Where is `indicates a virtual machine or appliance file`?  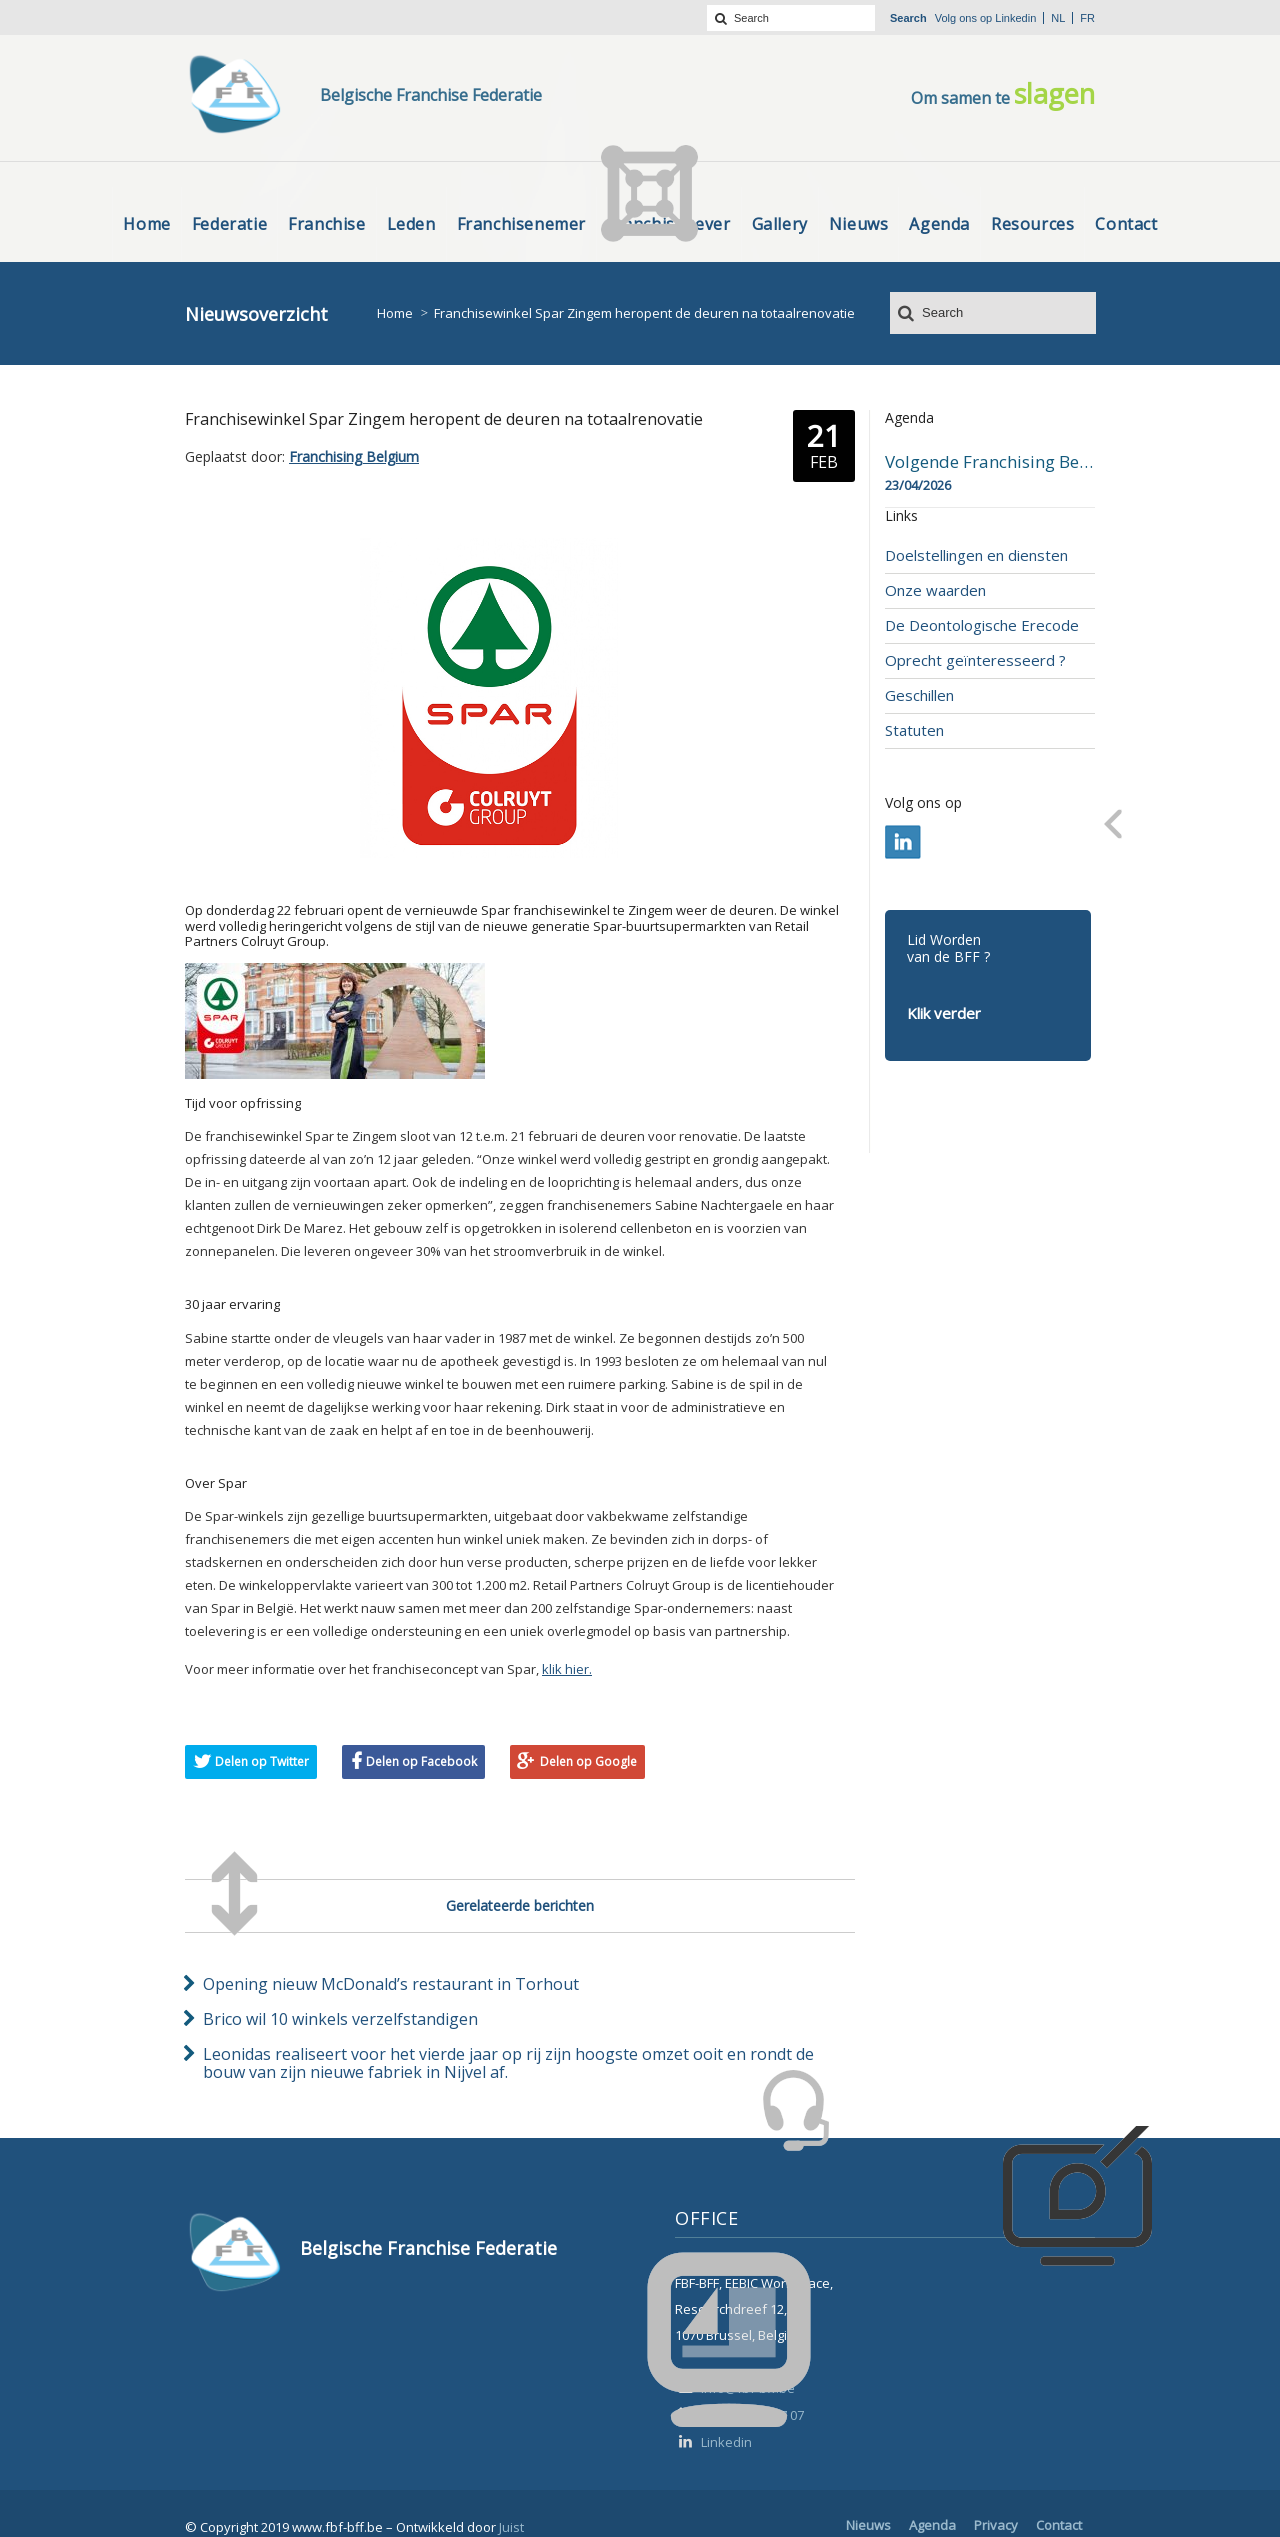
indicates a virtual machine or appliance file is located at coordinates (649, 193).